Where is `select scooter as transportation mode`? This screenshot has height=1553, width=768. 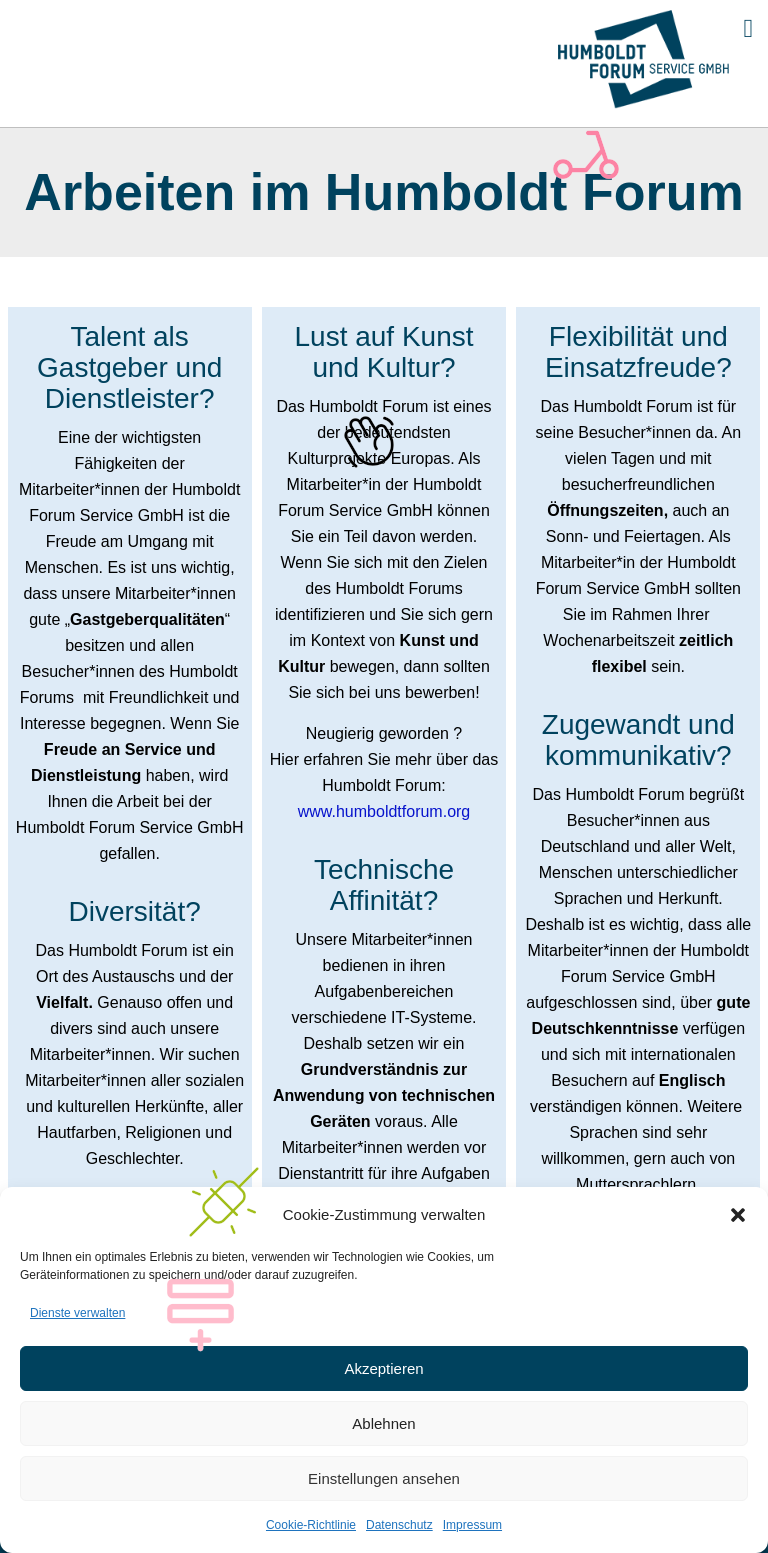
select scooter as transportation mode is located at coordinates (586, 157).